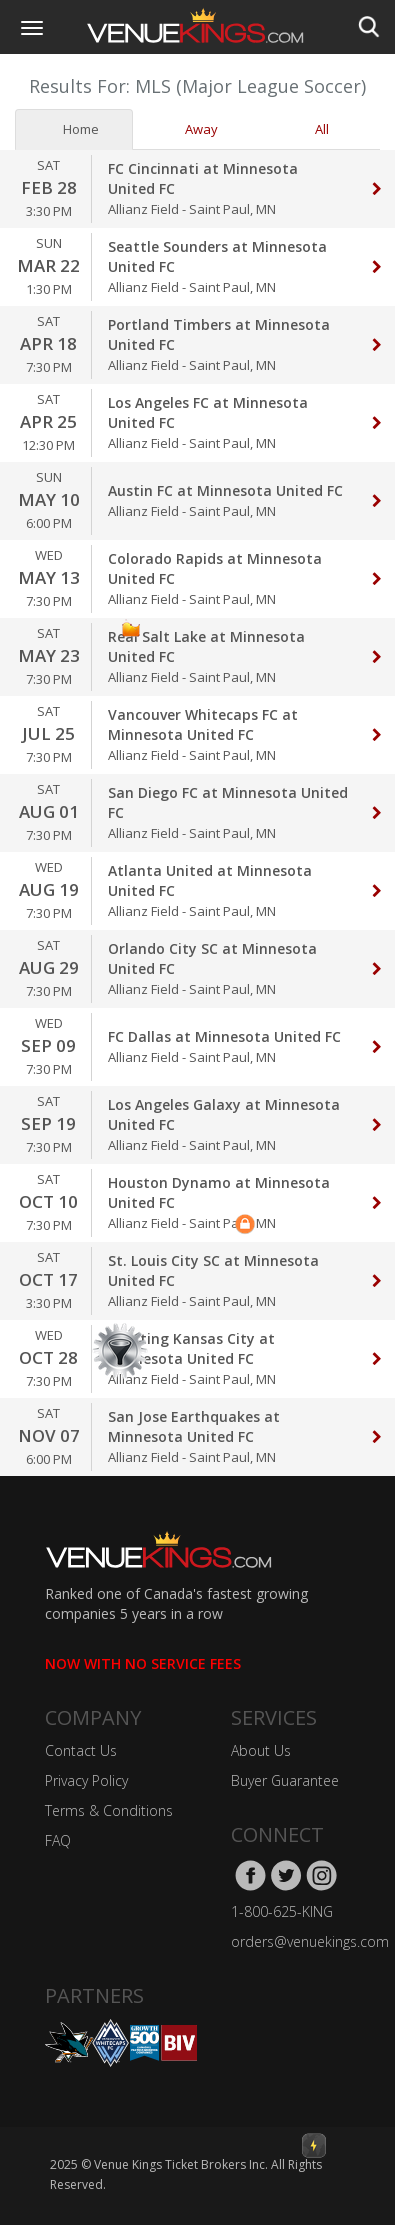 Image resolution: width=395 pixels, height=2225 pixels. I want to click on access media library or asset collection, so click(131, 628).